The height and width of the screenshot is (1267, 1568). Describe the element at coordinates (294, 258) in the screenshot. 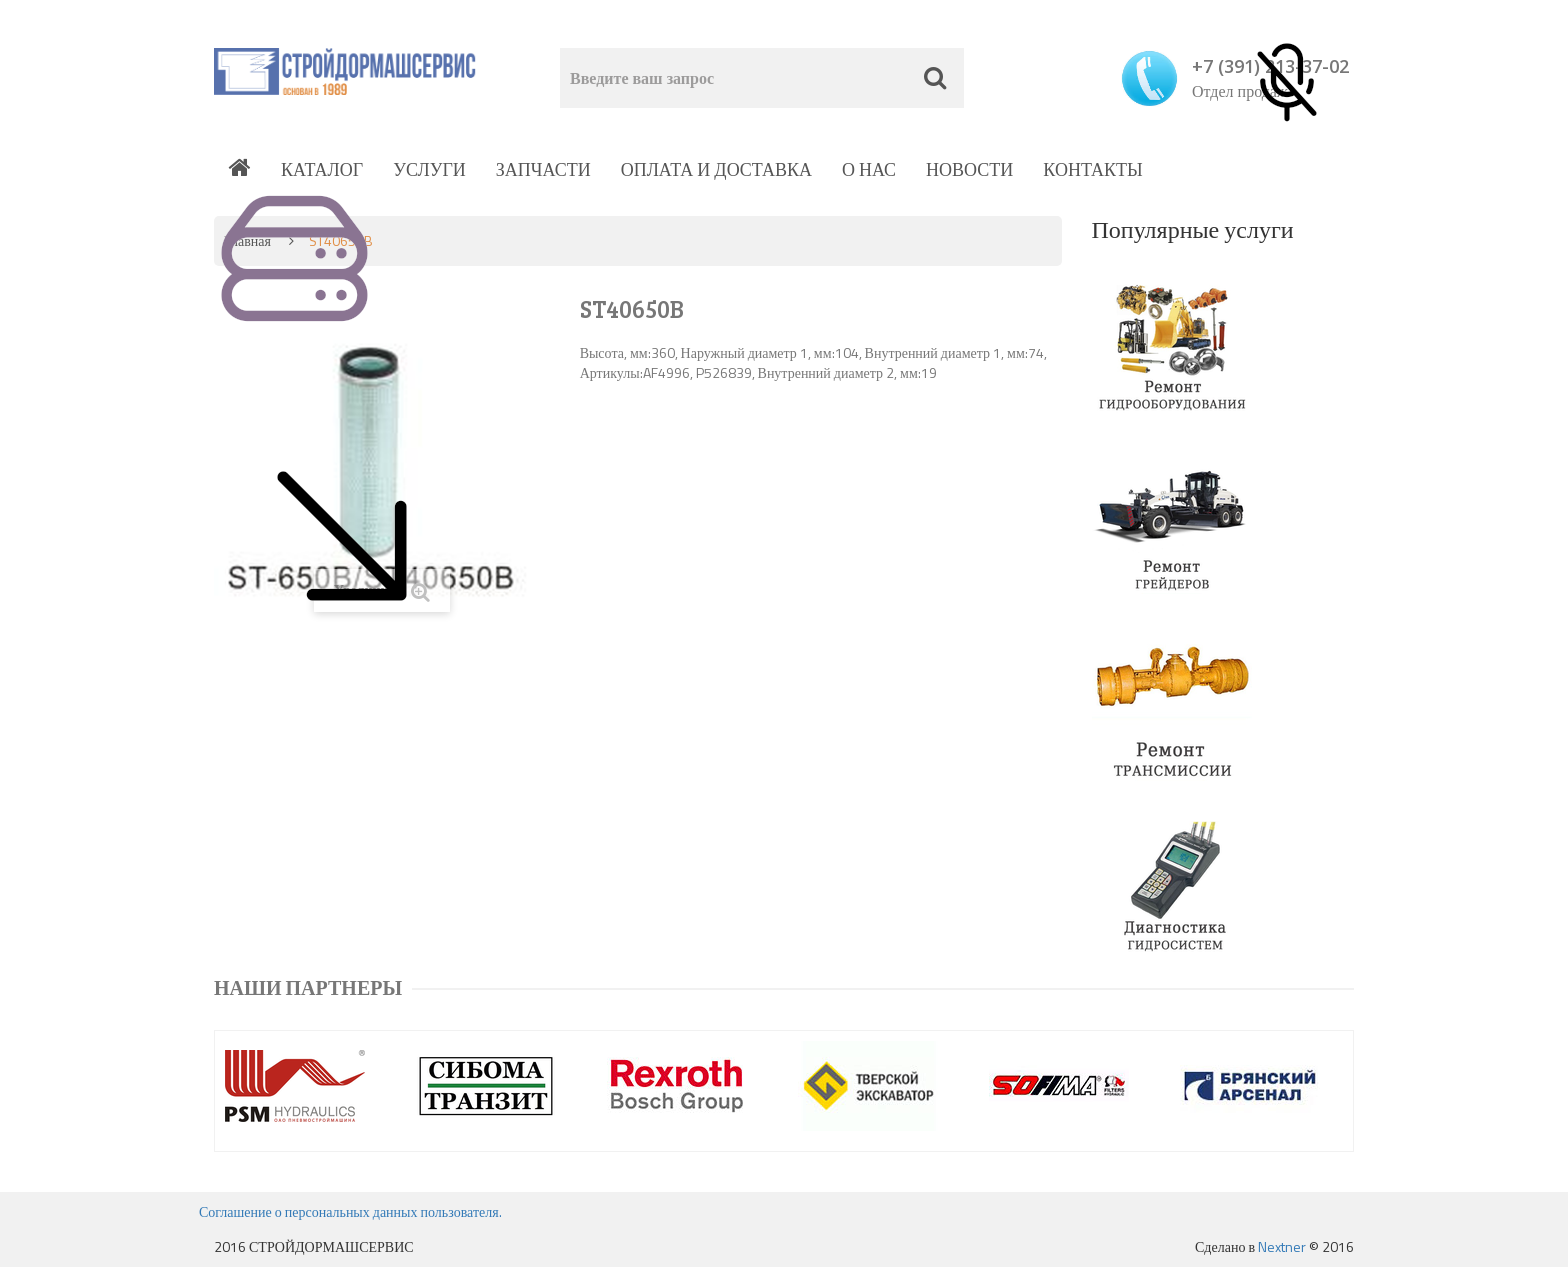

I see `view server infrastructure status` at that location.